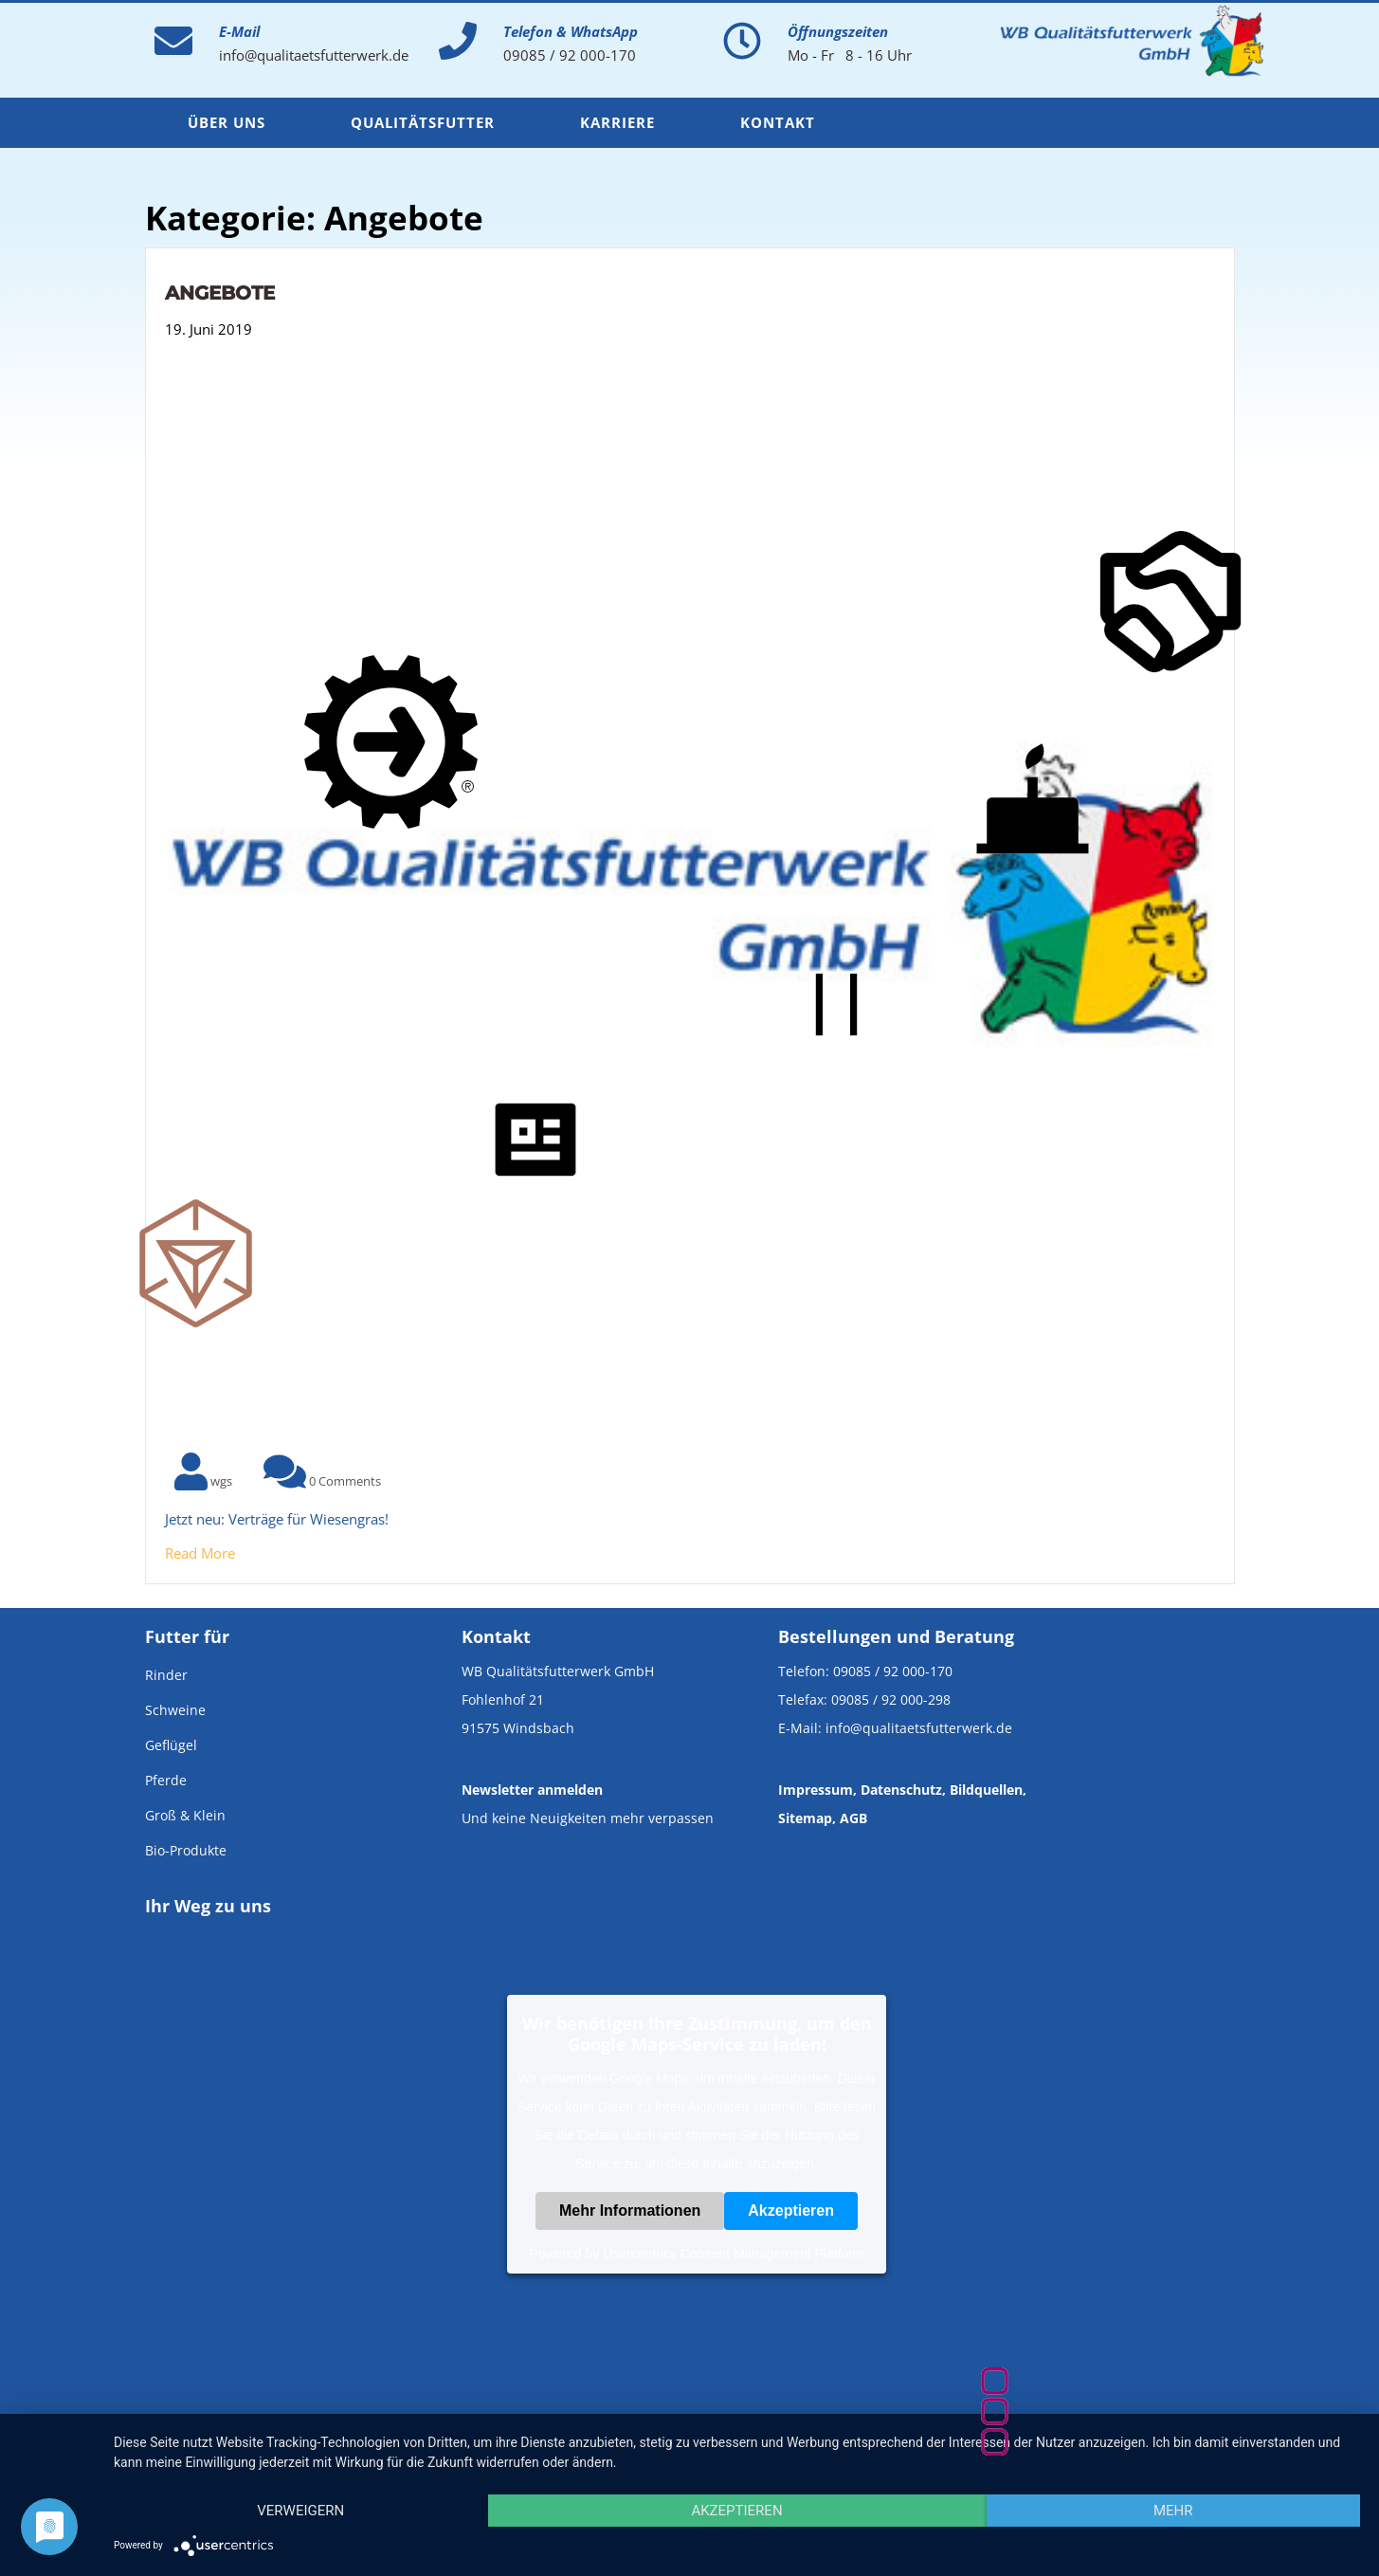 The image size is (1379, 2576). Describe the element at coordinates (1170, 602) in the screenshot. I see `indicates a partnership or collaboration` at that location.